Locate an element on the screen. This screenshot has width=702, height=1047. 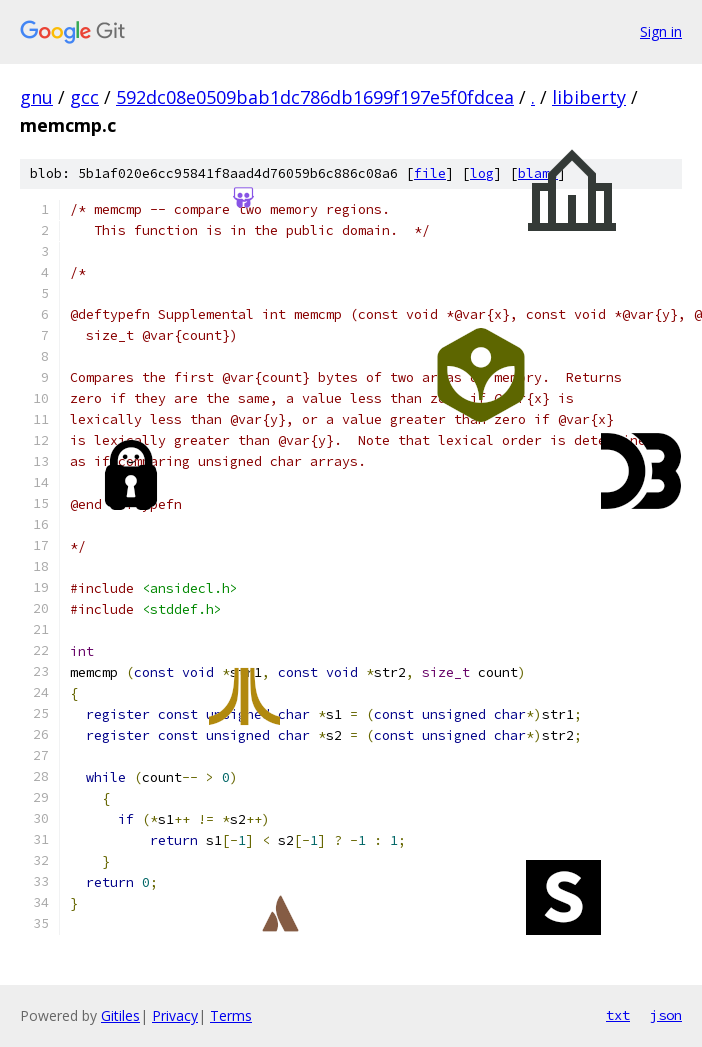
atlassian company logo is located at coordinates (280, 913).